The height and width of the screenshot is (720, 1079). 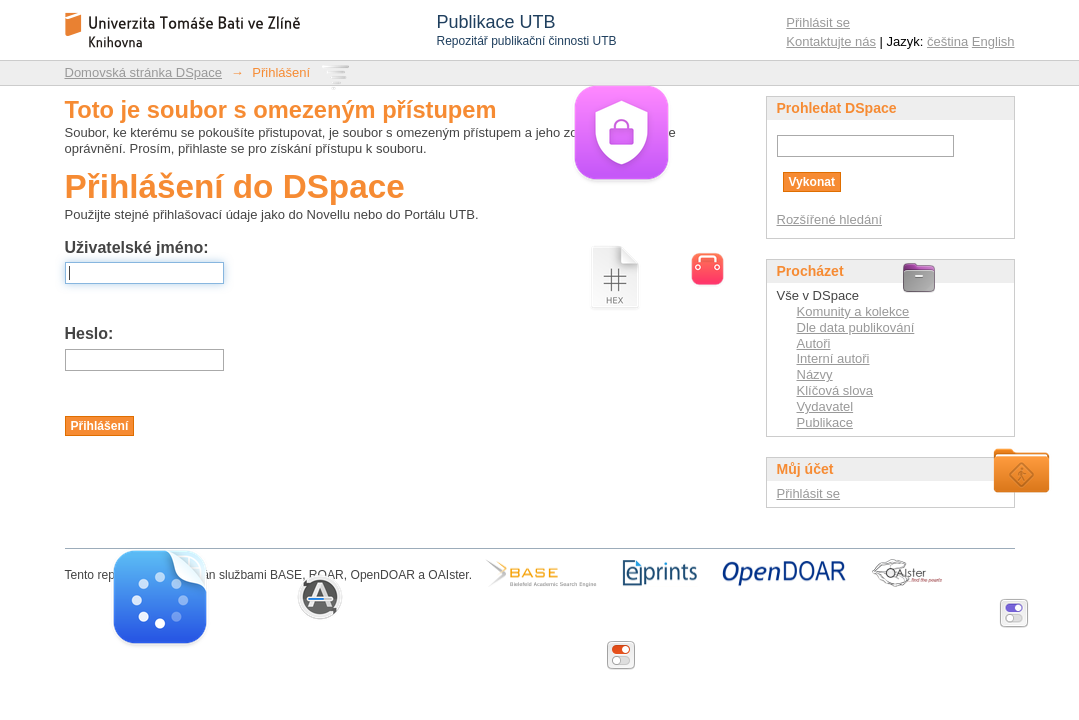 What do you see at coordinates (621, 655) in the screenshot?
I see `open gnome tweaks to customize system settings` at bounding box center [621, 655].